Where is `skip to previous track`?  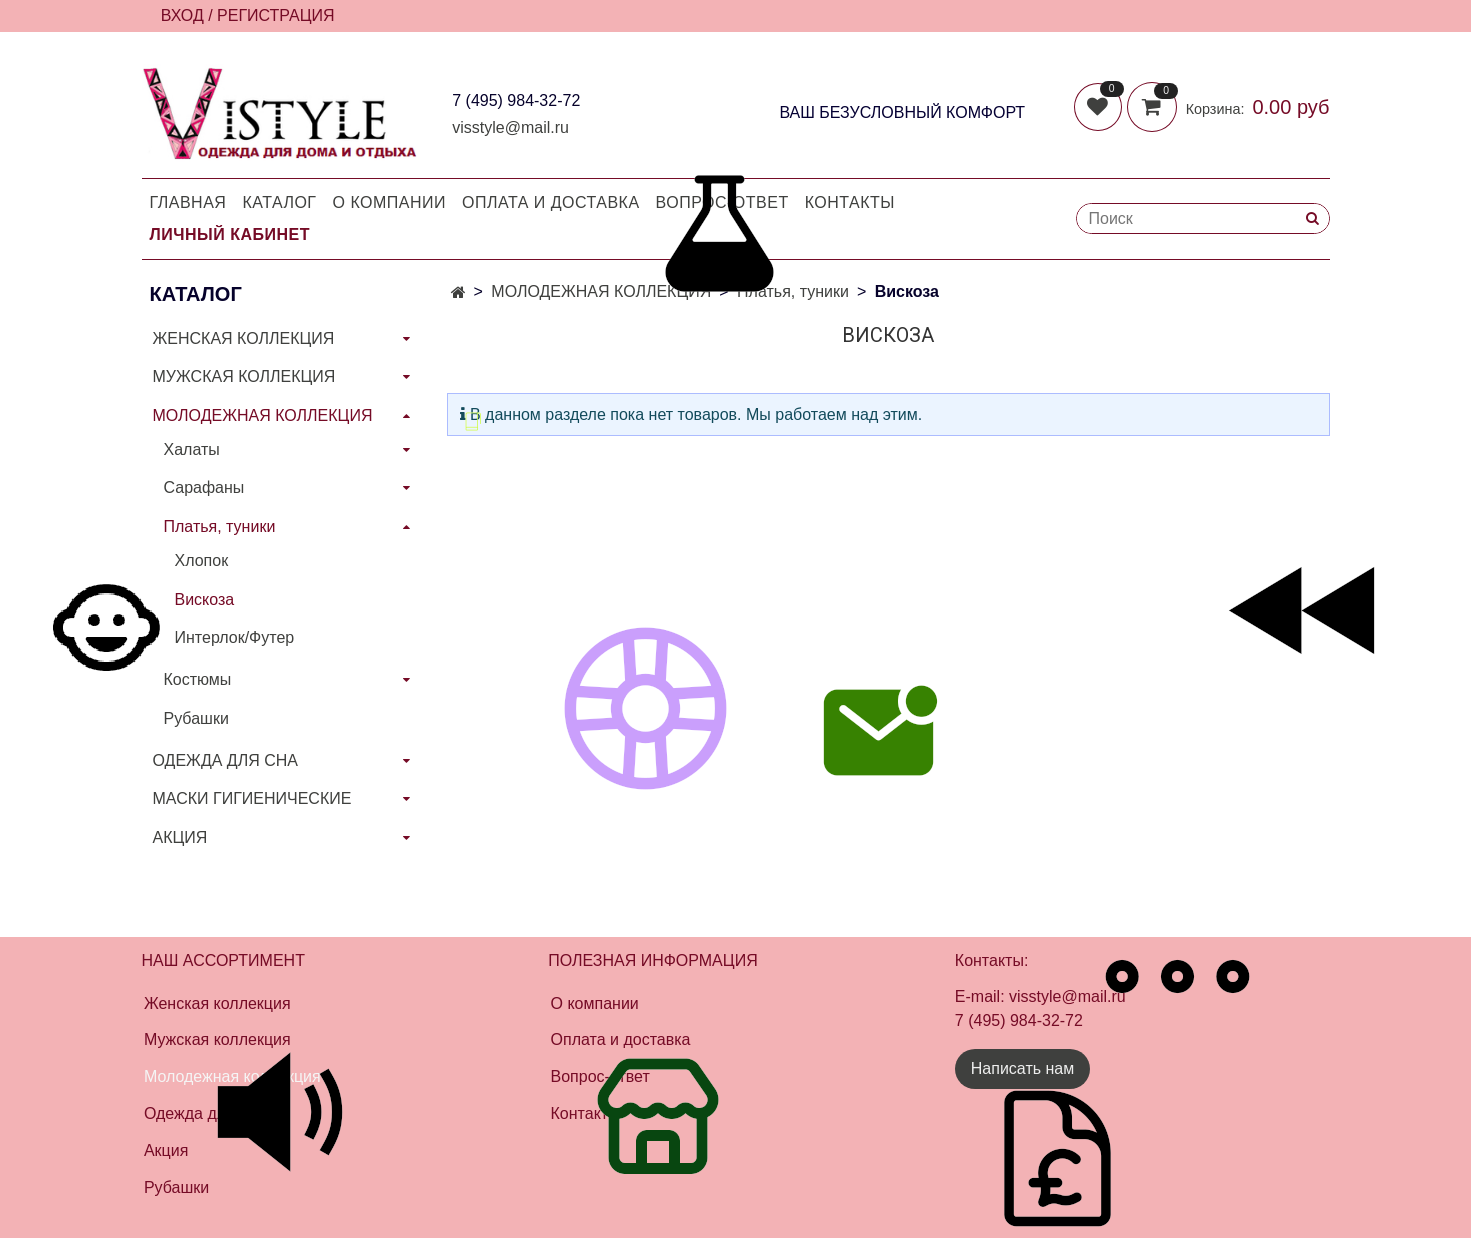
skip to previous track is located at coordinates (1301, 610).